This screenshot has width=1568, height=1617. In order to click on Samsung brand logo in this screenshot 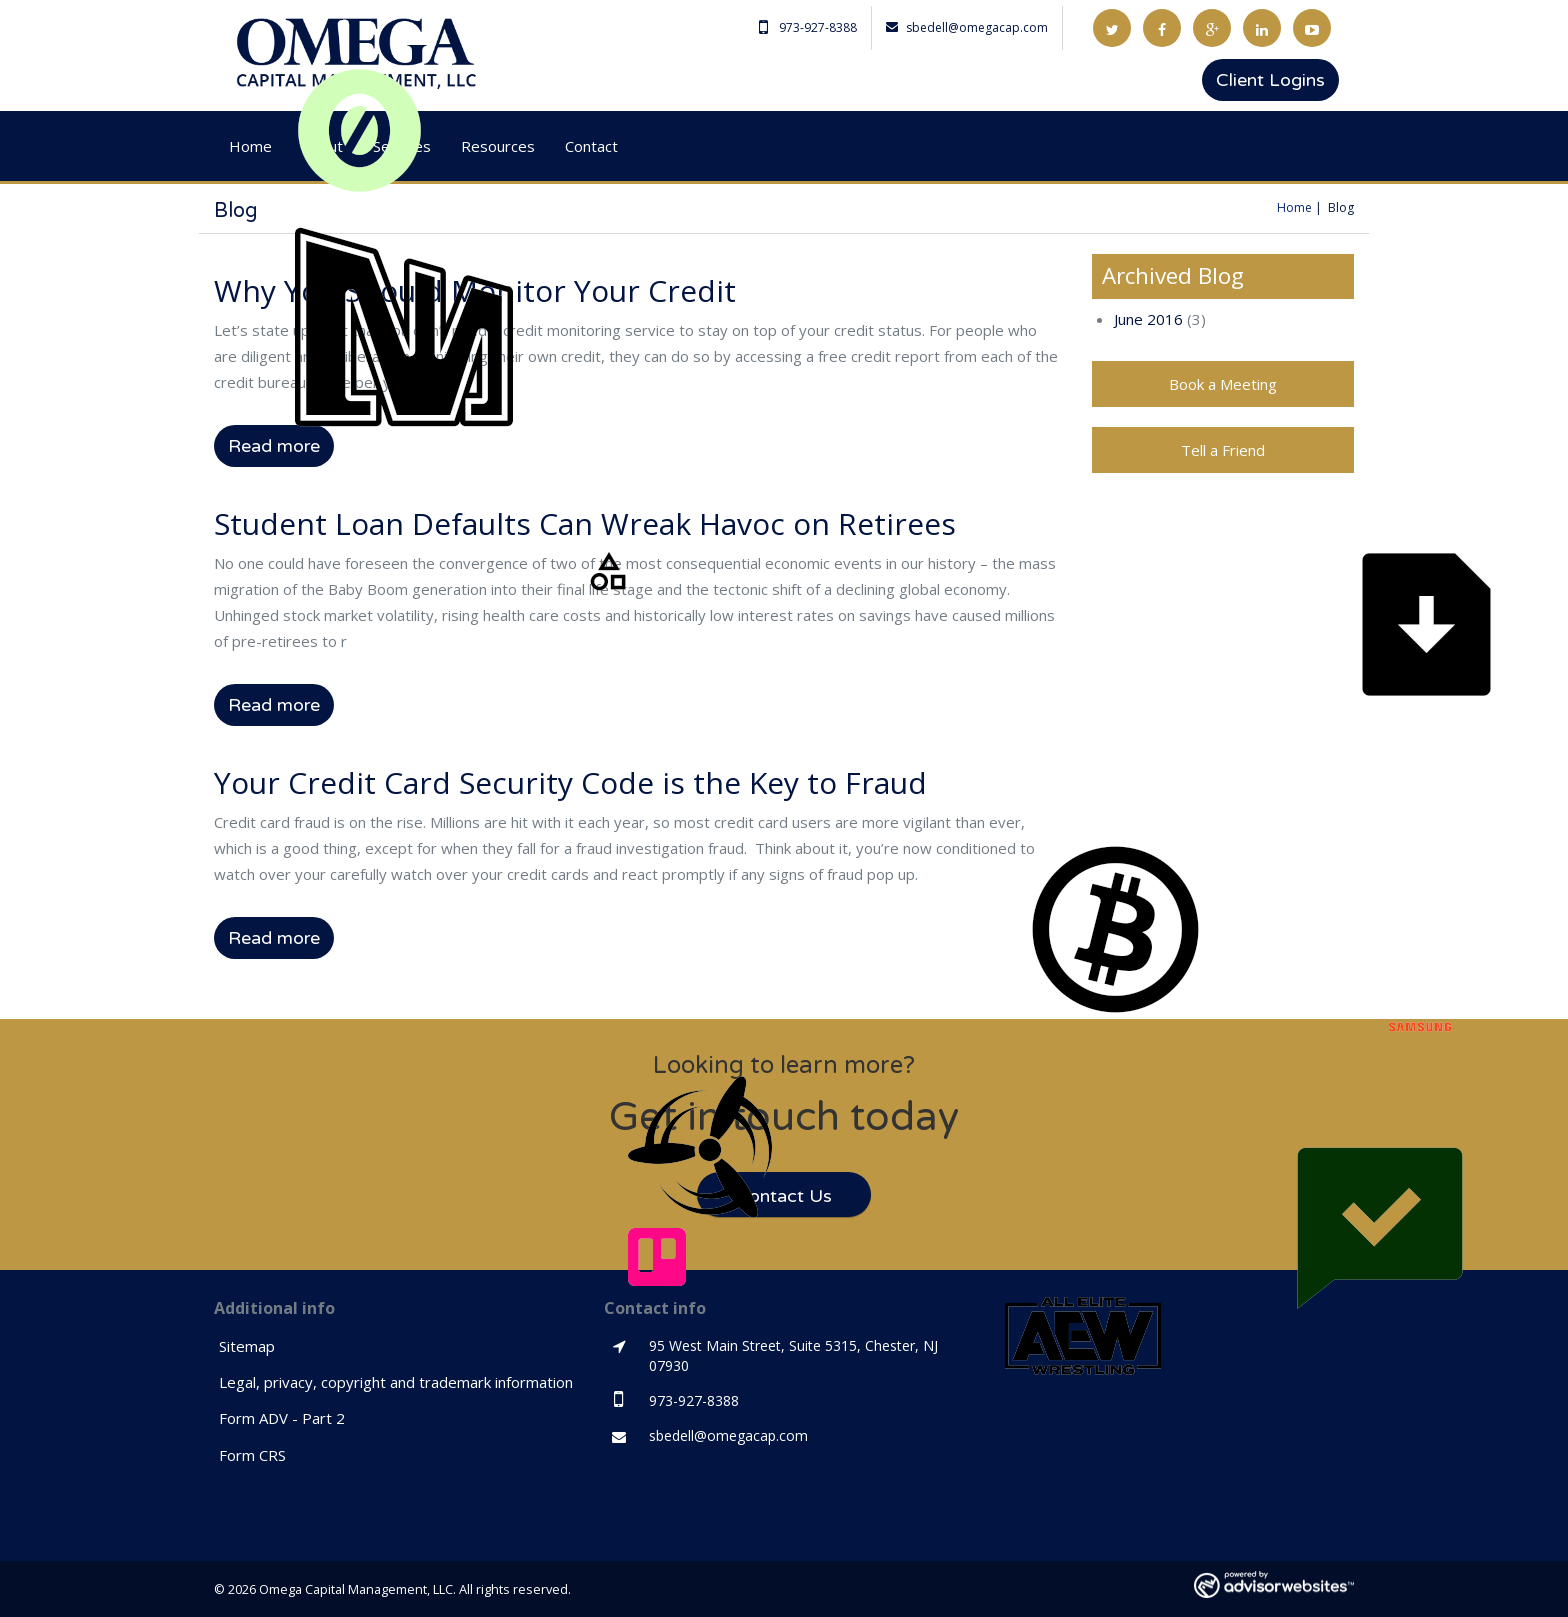, I will do `click(1420, 1027)`.